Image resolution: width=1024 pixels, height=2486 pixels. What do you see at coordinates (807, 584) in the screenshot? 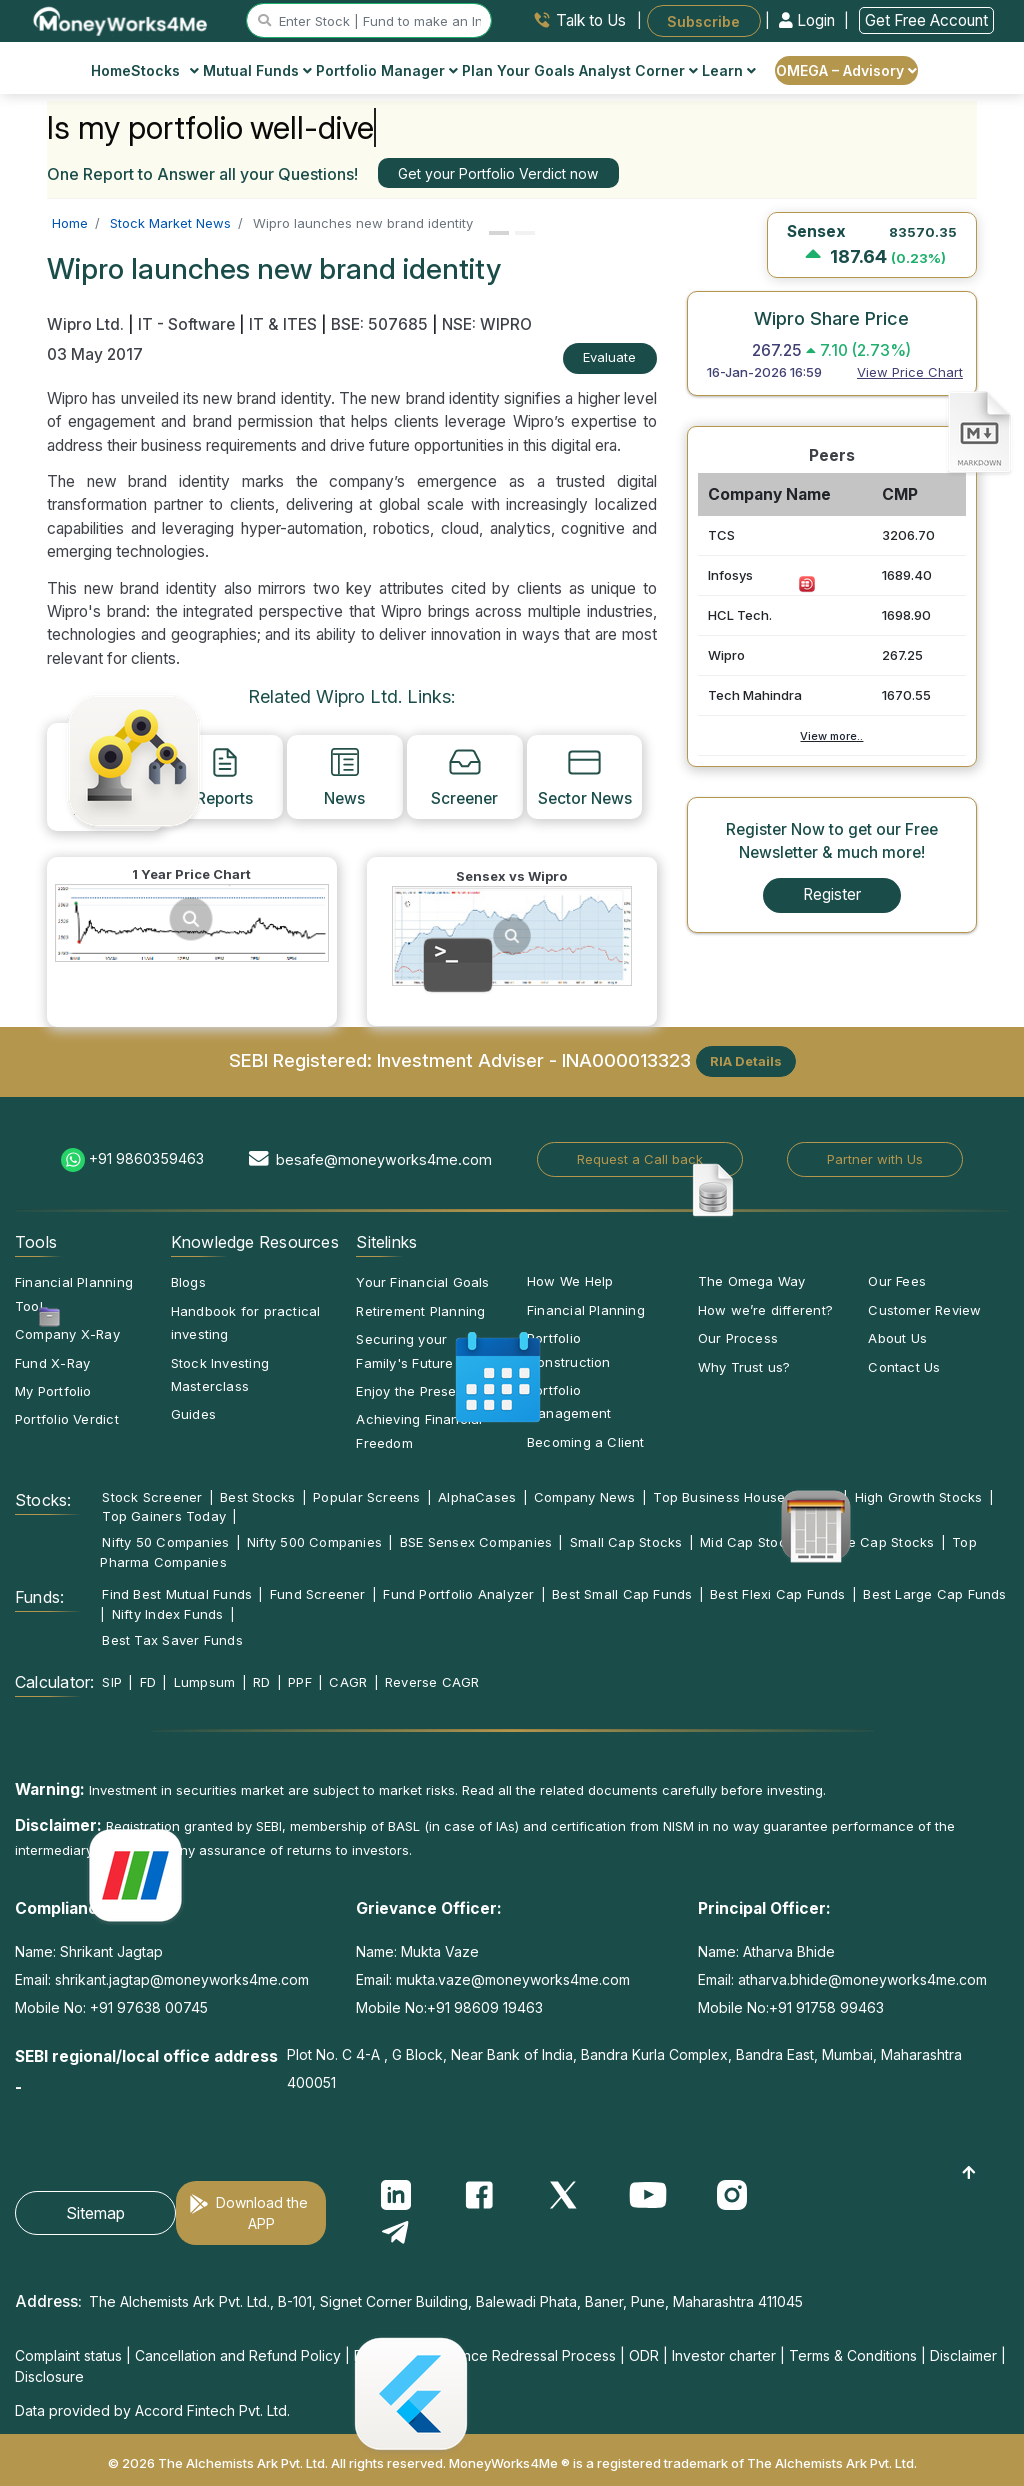
I see `open budgie desktop window previews app` at bounding box center [807, 584].